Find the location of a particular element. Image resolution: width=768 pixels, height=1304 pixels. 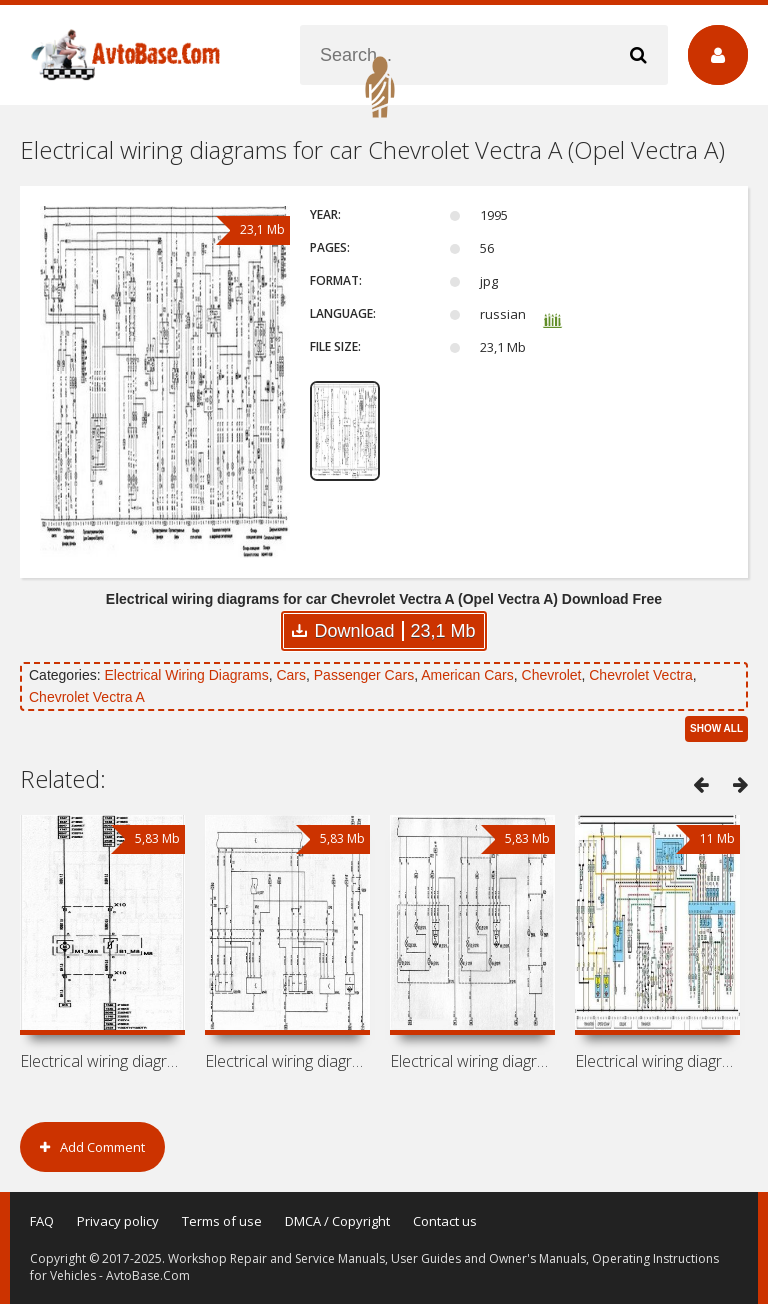

access candle or lighting settings is located at coordinates (552, 318).